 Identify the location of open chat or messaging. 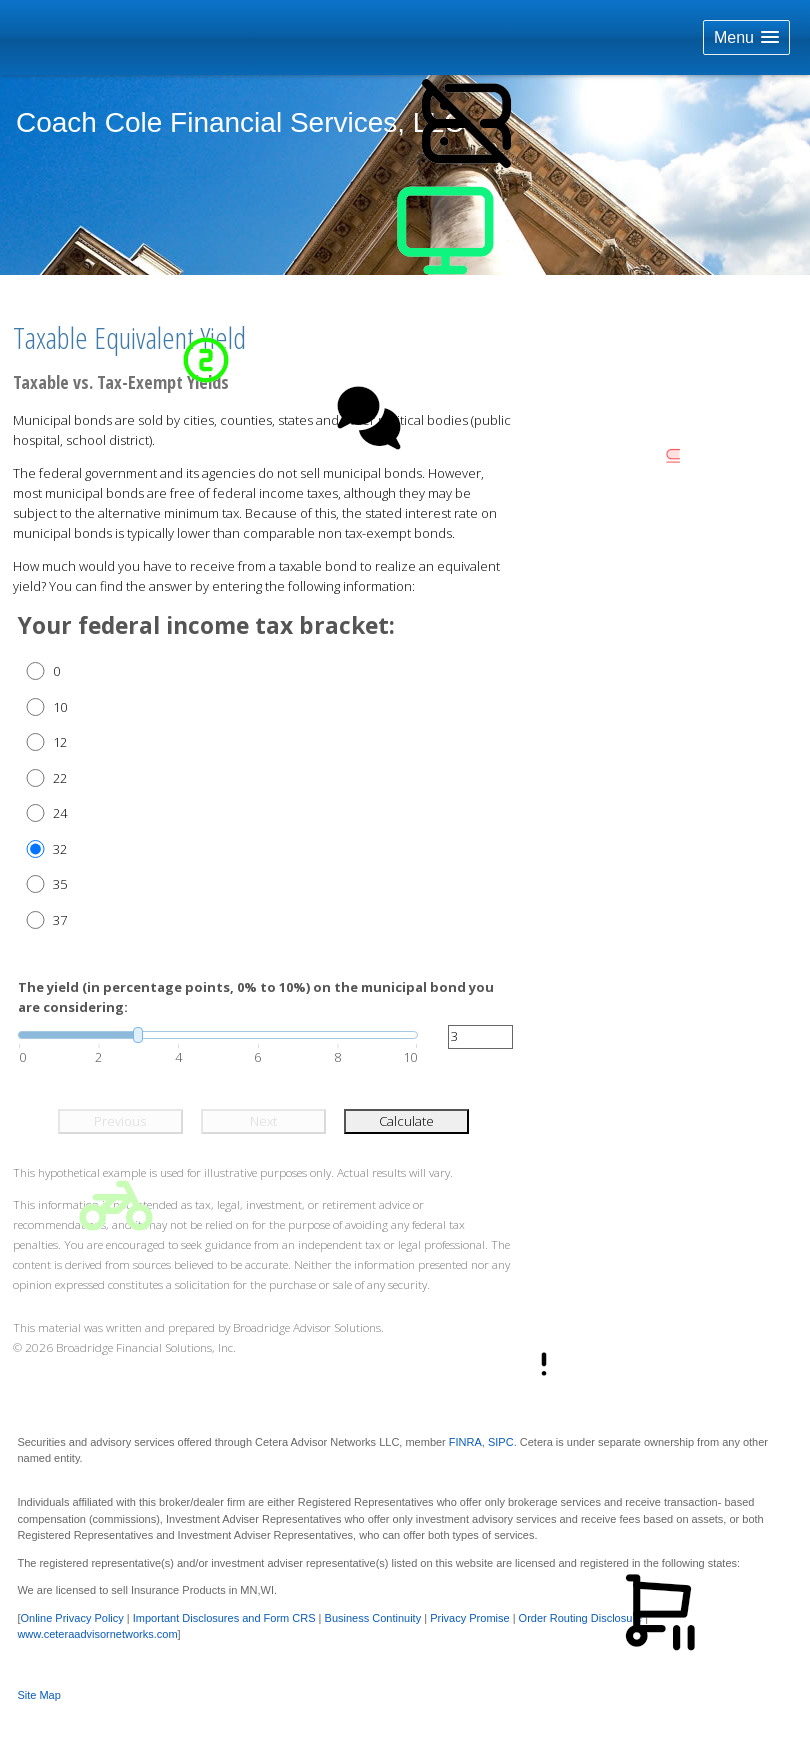
(369, 418).